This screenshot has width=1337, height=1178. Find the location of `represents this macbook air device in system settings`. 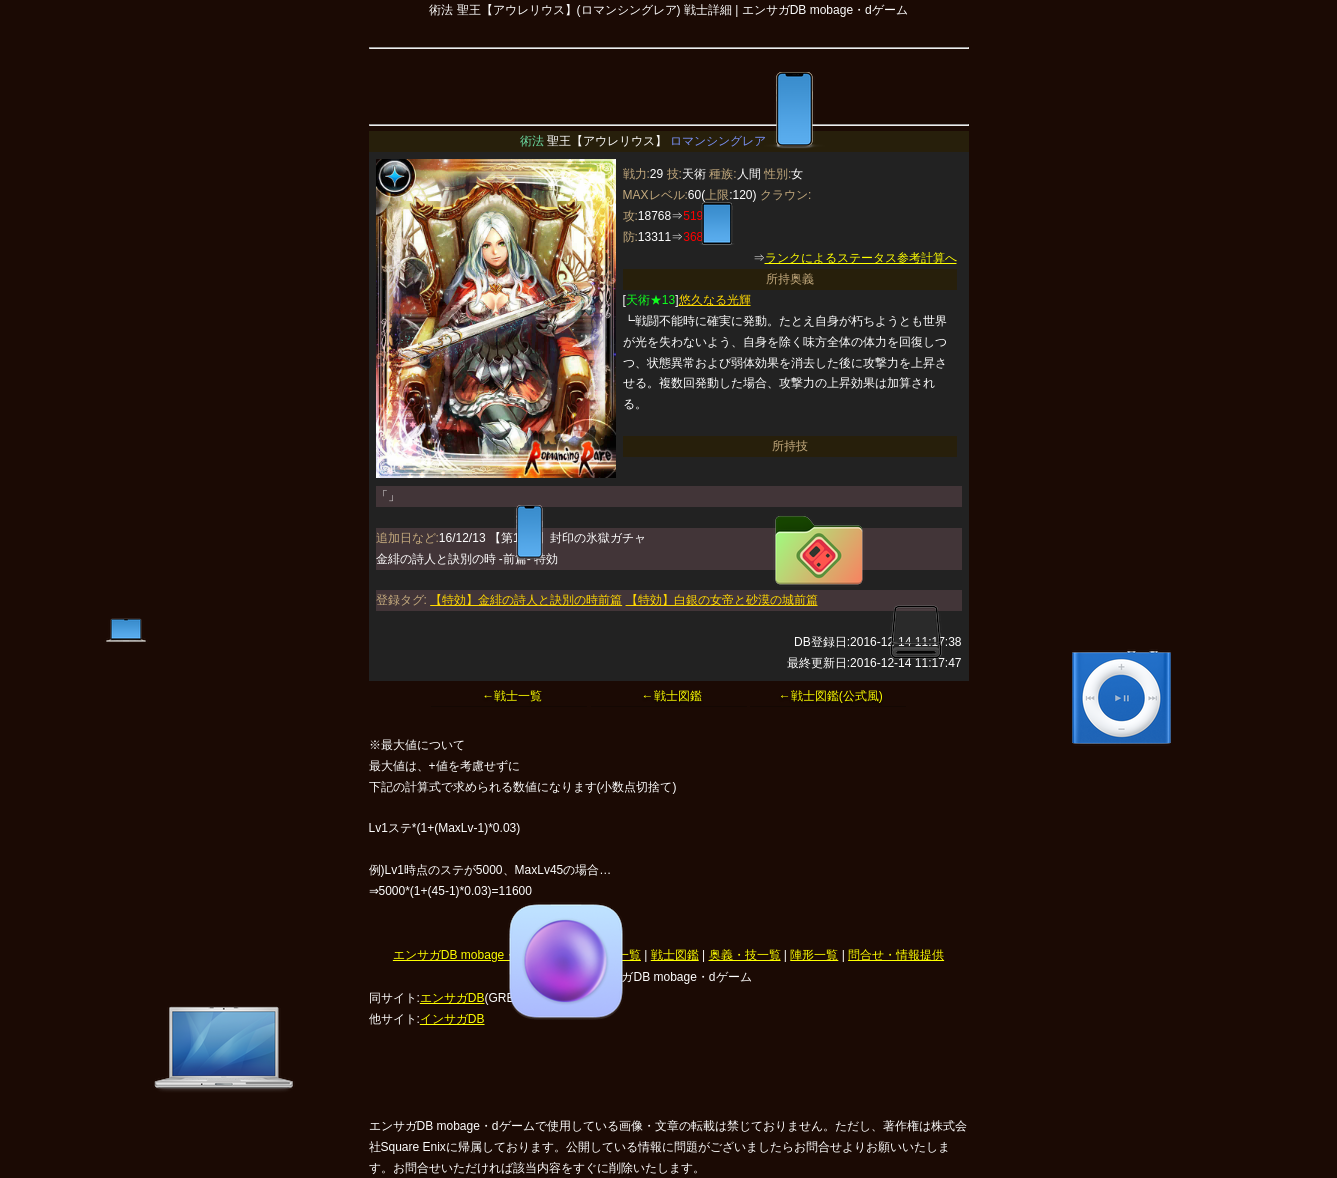

represents this macbook air device in system settings is located at coordinates (126, 627).